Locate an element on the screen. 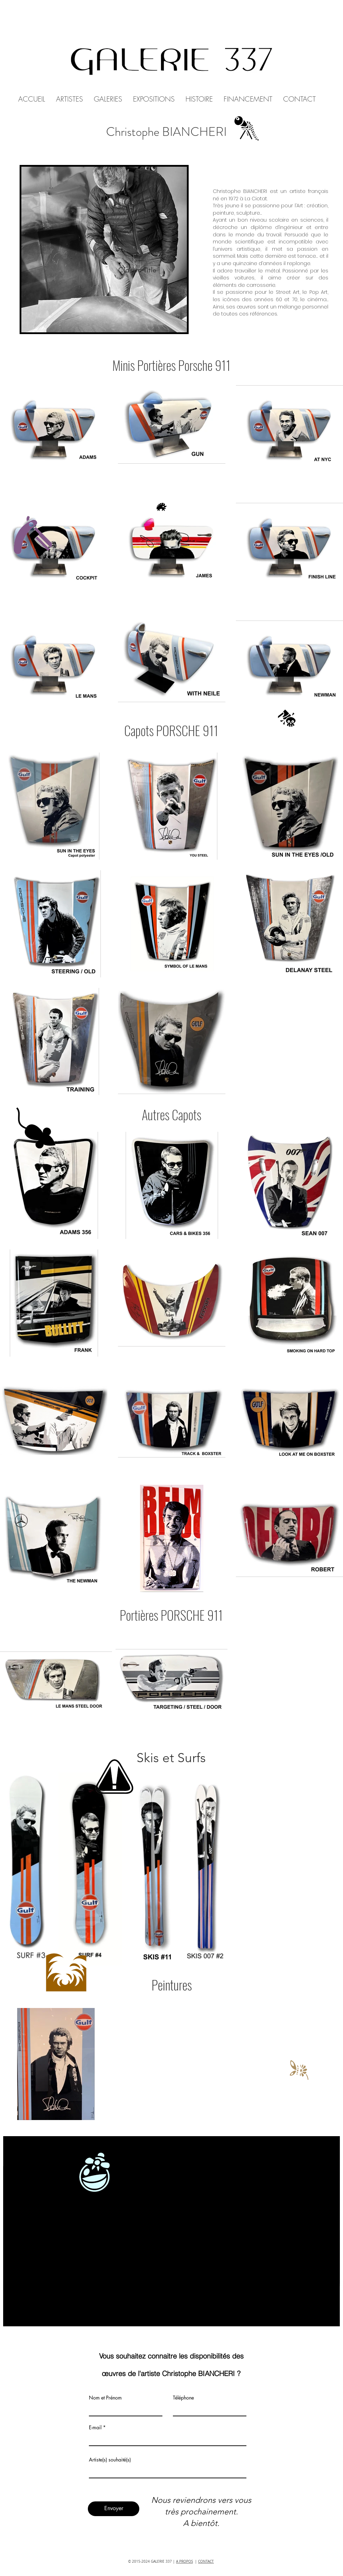  select mouse character or pet is located at coordinates (36, 1128).